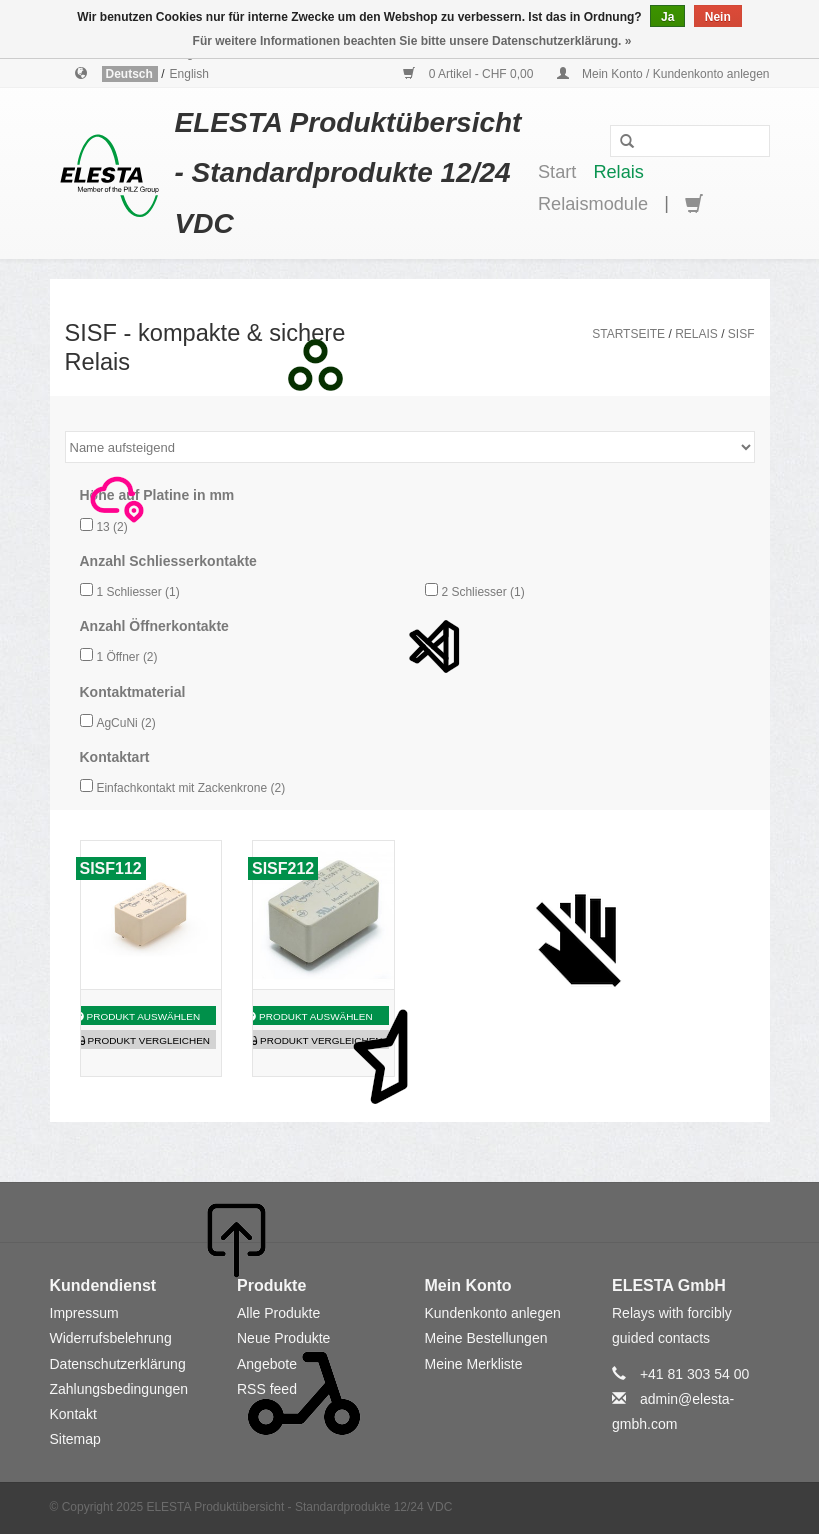  Describe the element at coordinates (581, 941) in the screenshot. I see `do not touch - indicates touchscreen disabled` at that location.